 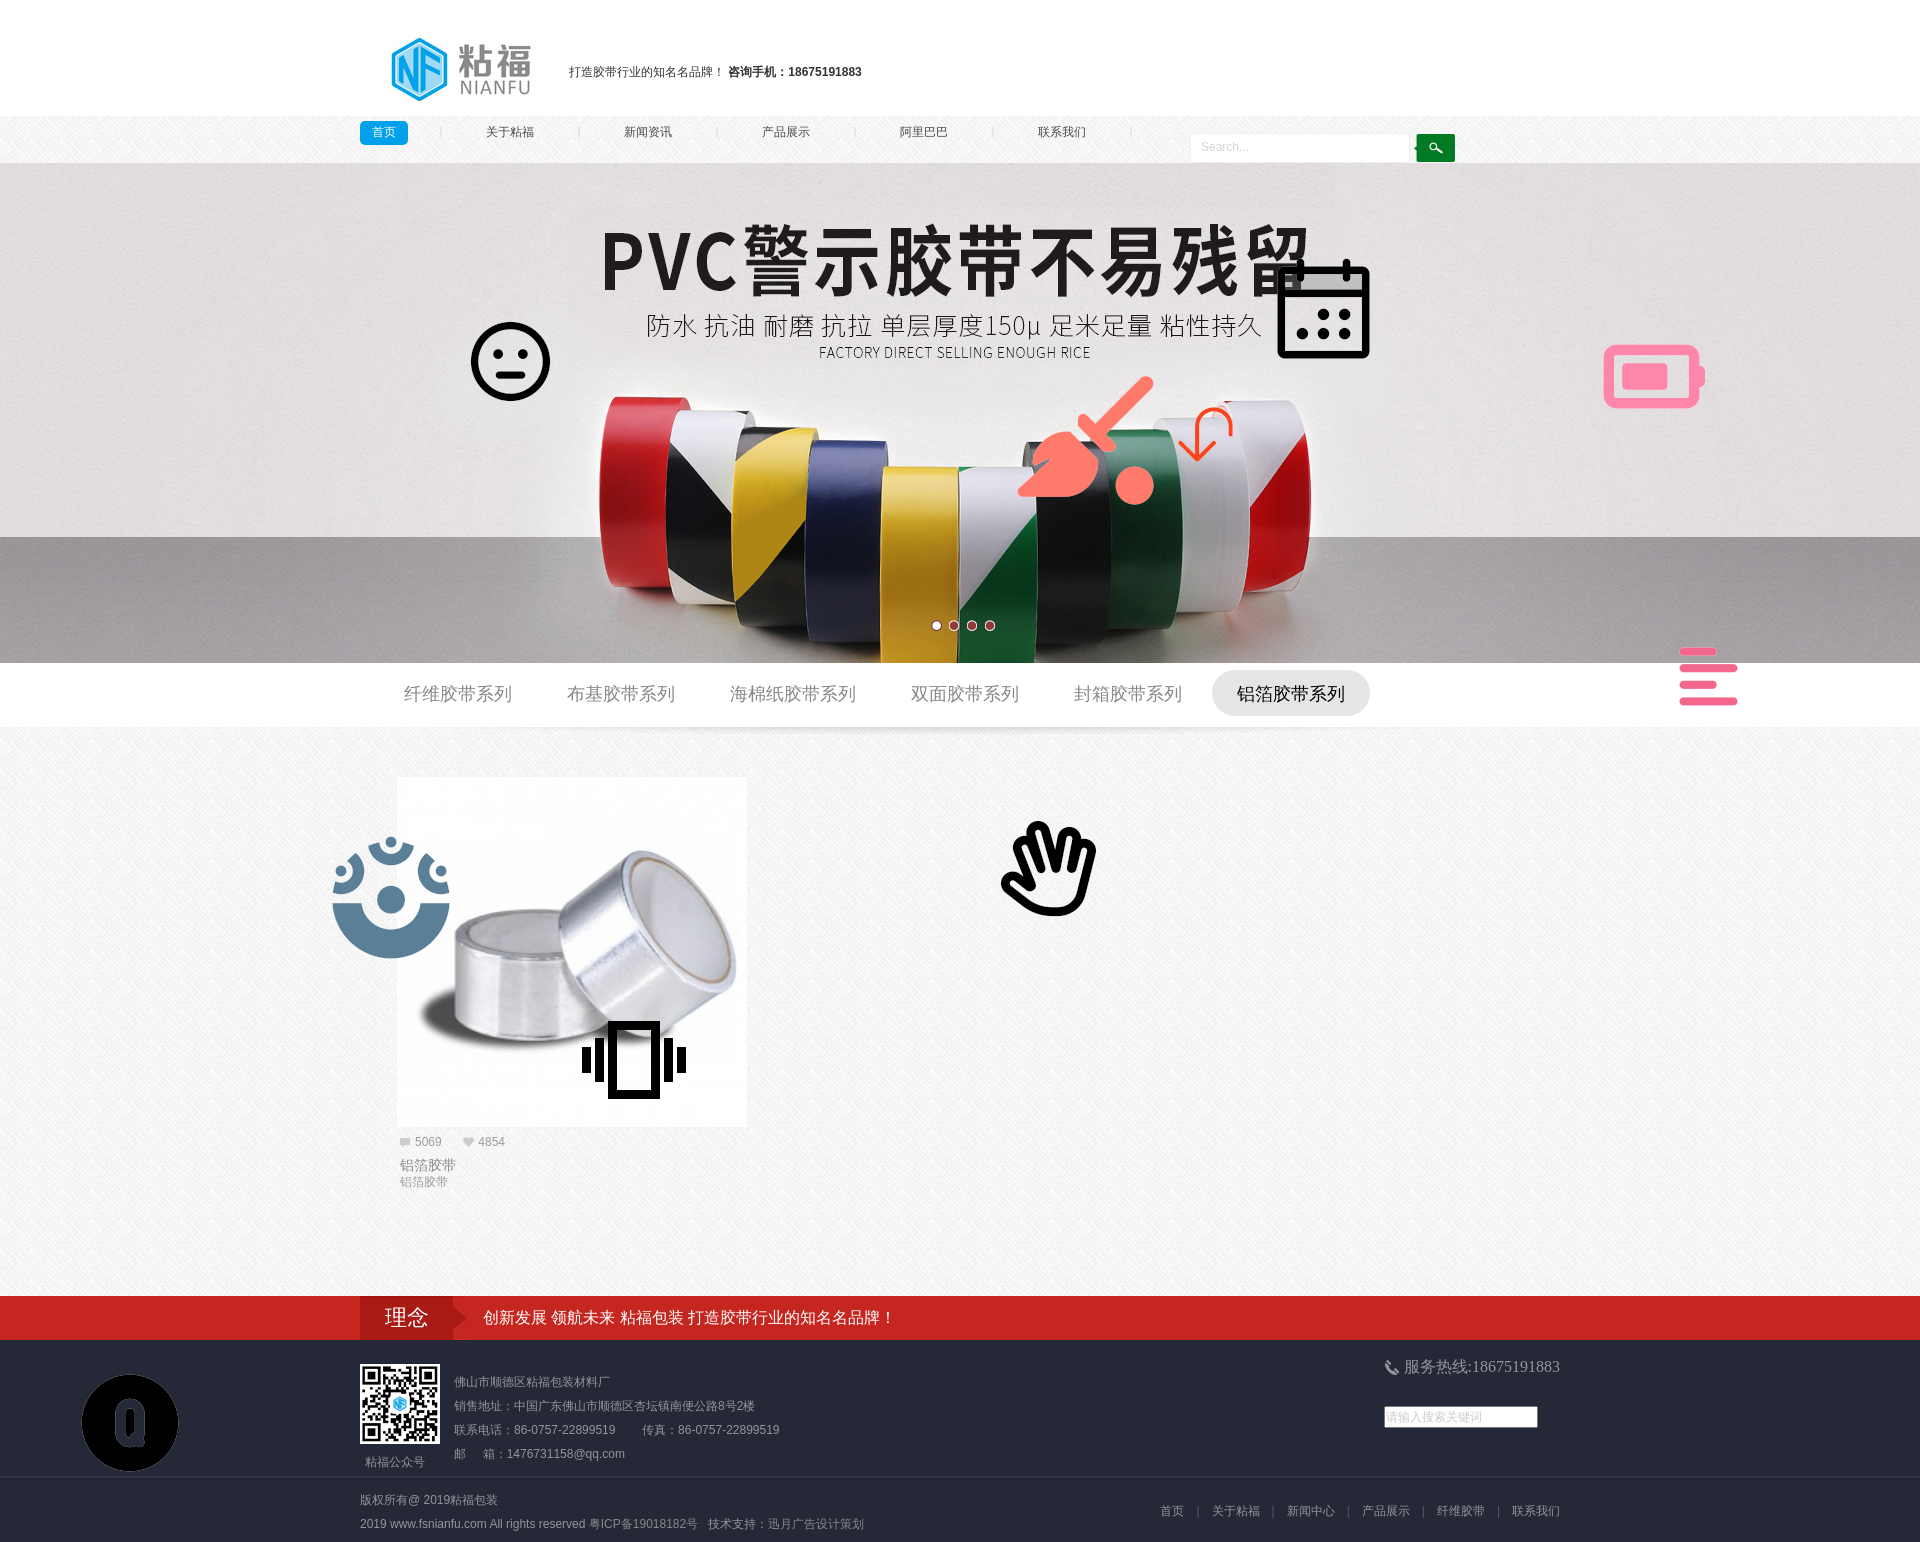 What do you see at coordinates (130, 1423) in the screenshot?
I see `indicates a "Q" category or label` at bounding box center [130, 1423].